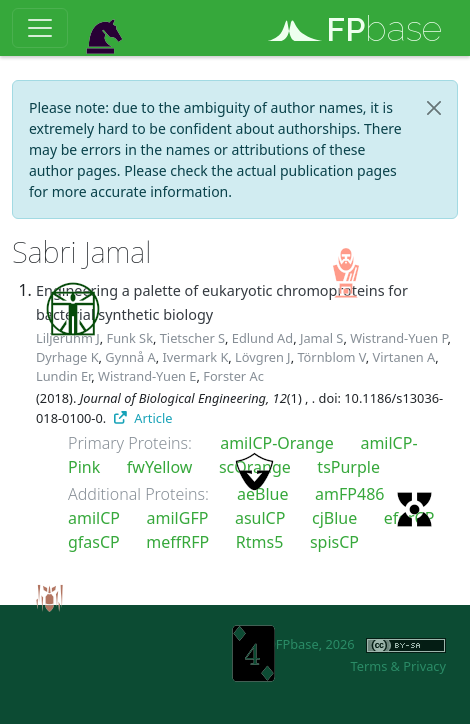 This screenshot has height=724, width=470. I want to click on indicates an incoming attack or bombing event in gameplay, so click(49, 598).